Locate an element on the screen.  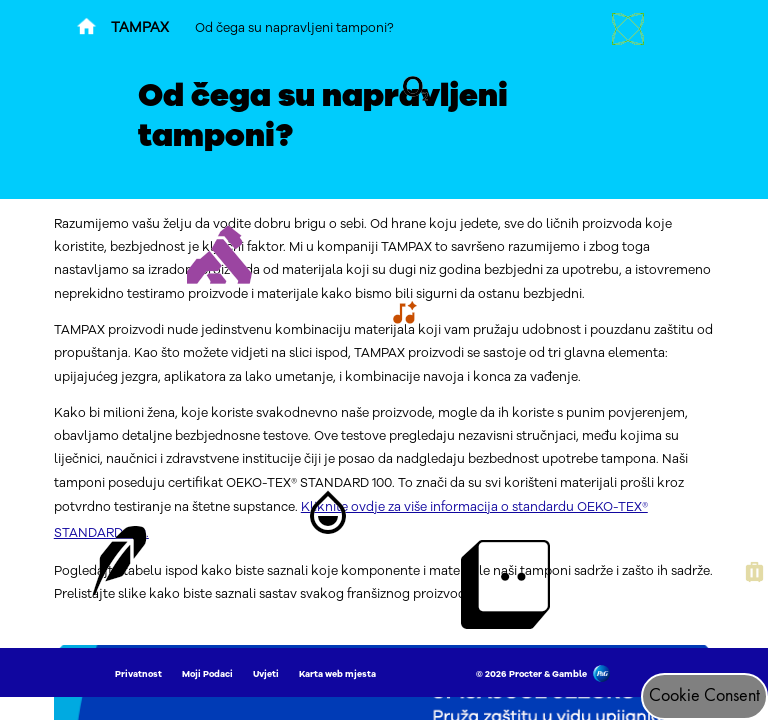
adjust contrast or color balance settings is located at coordinates (328, 514).